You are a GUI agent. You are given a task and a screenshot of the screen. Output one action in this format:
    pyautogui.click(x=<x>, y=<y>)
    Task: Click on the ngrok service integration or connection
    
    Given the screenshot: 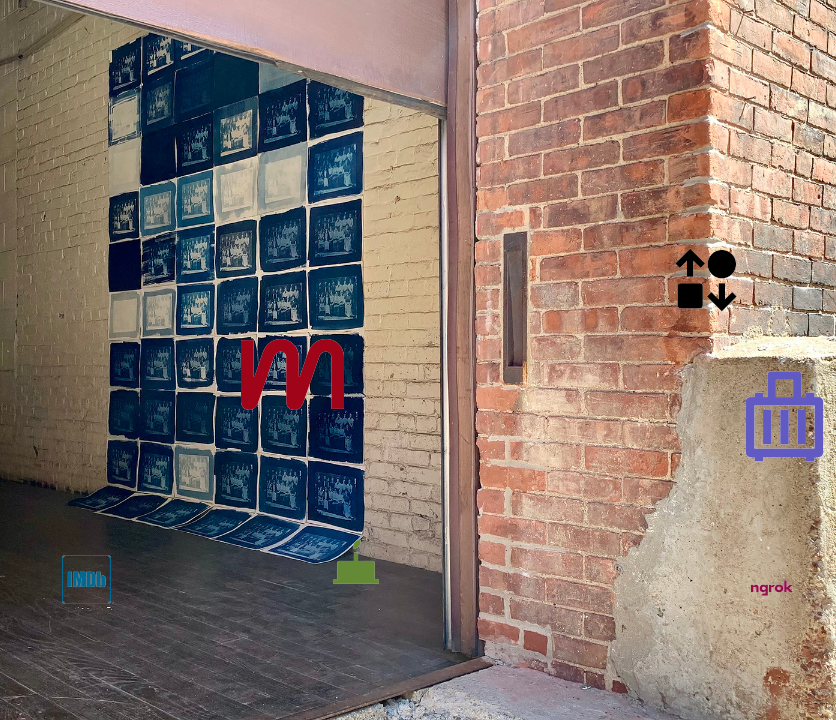 What is the action you would take?
    pyautogui.click(x=772, y=588)
    